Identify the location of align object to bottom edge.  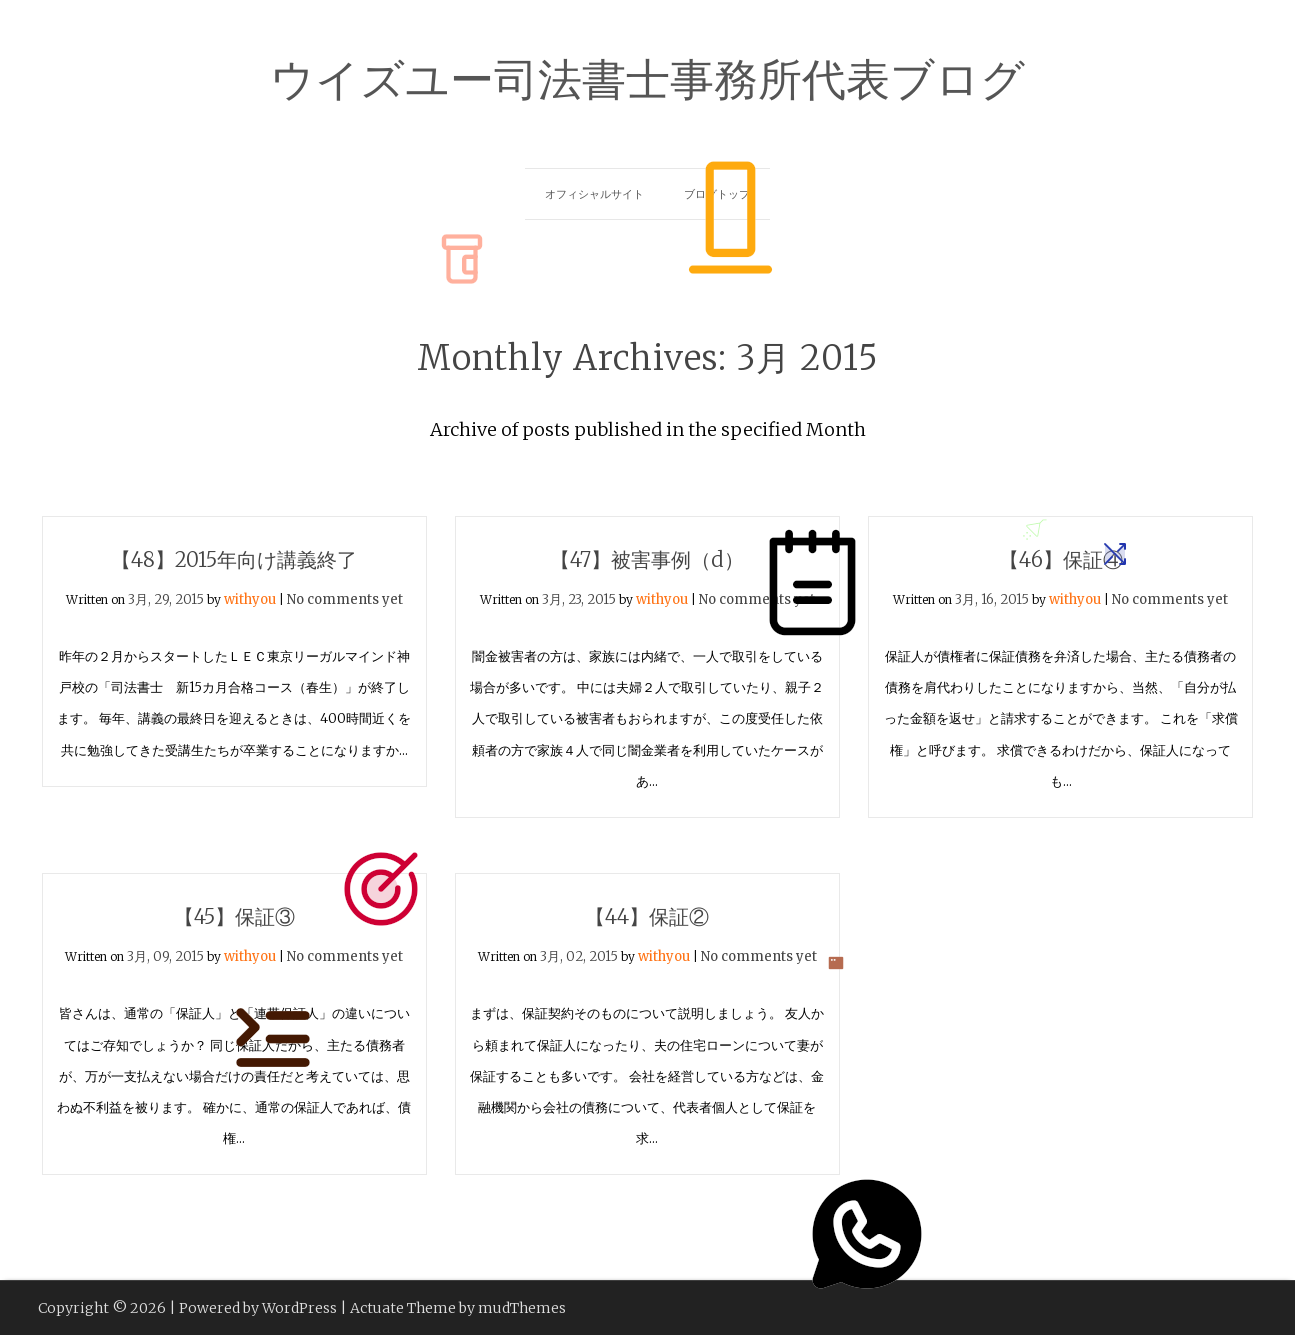
(730, 215).